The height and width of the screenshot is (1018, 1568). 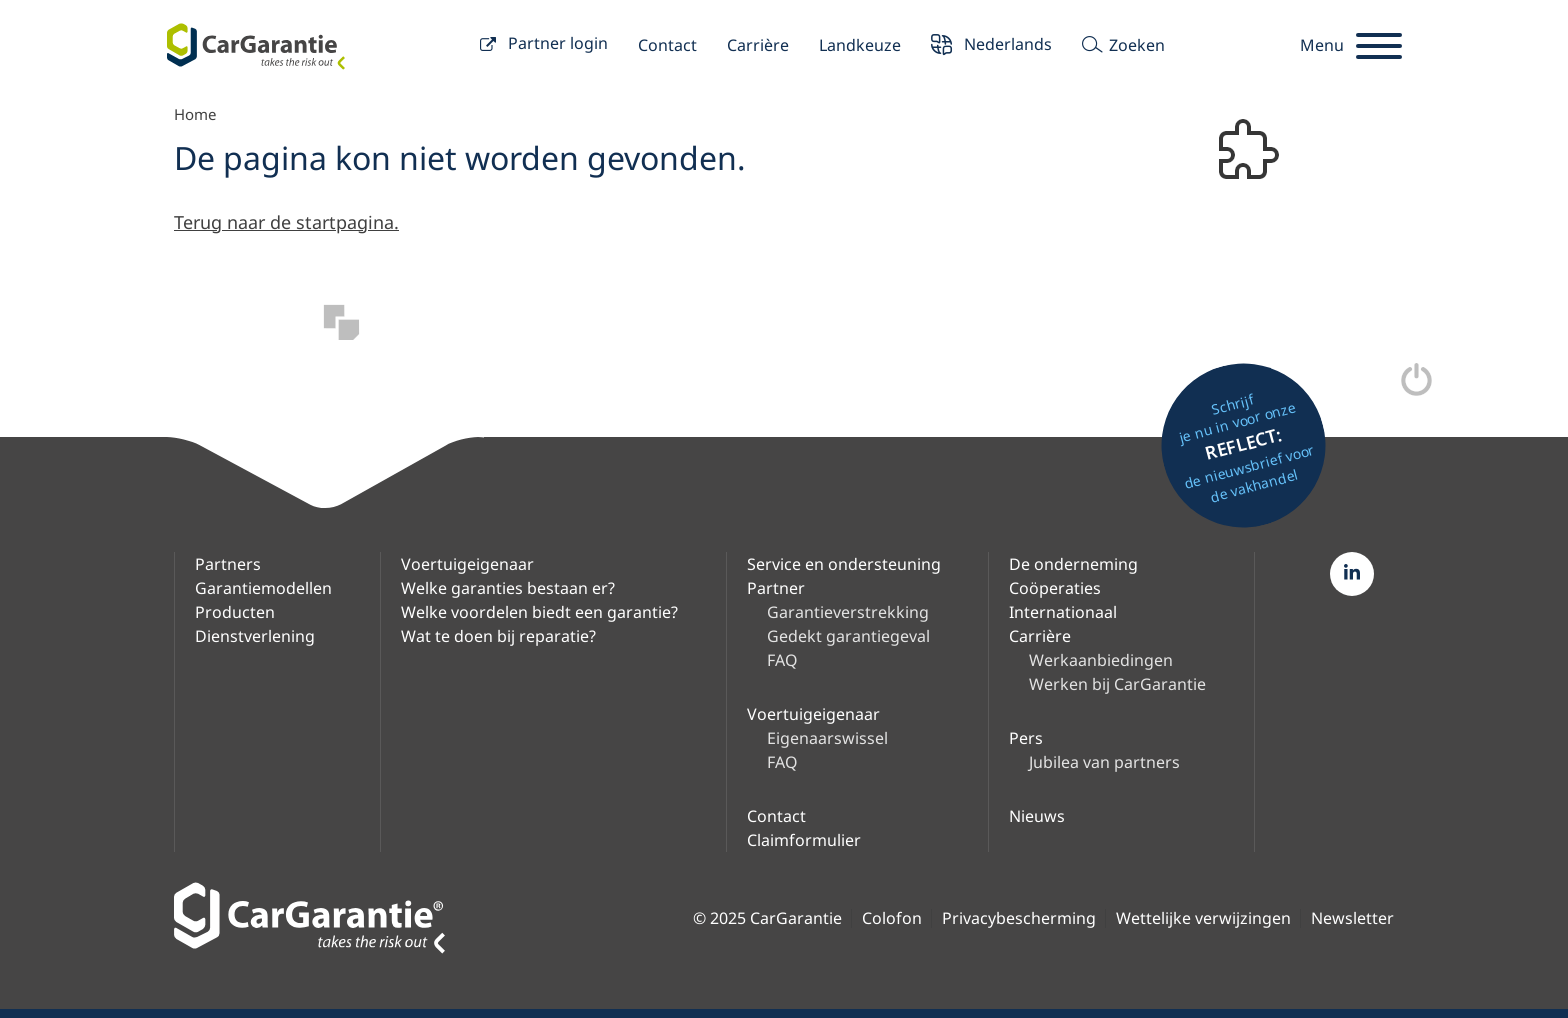 What do you see at coordinates (341, 322) in the screenshot?
I see `copy selected content to clipboard` at bounding box center [341, 322].